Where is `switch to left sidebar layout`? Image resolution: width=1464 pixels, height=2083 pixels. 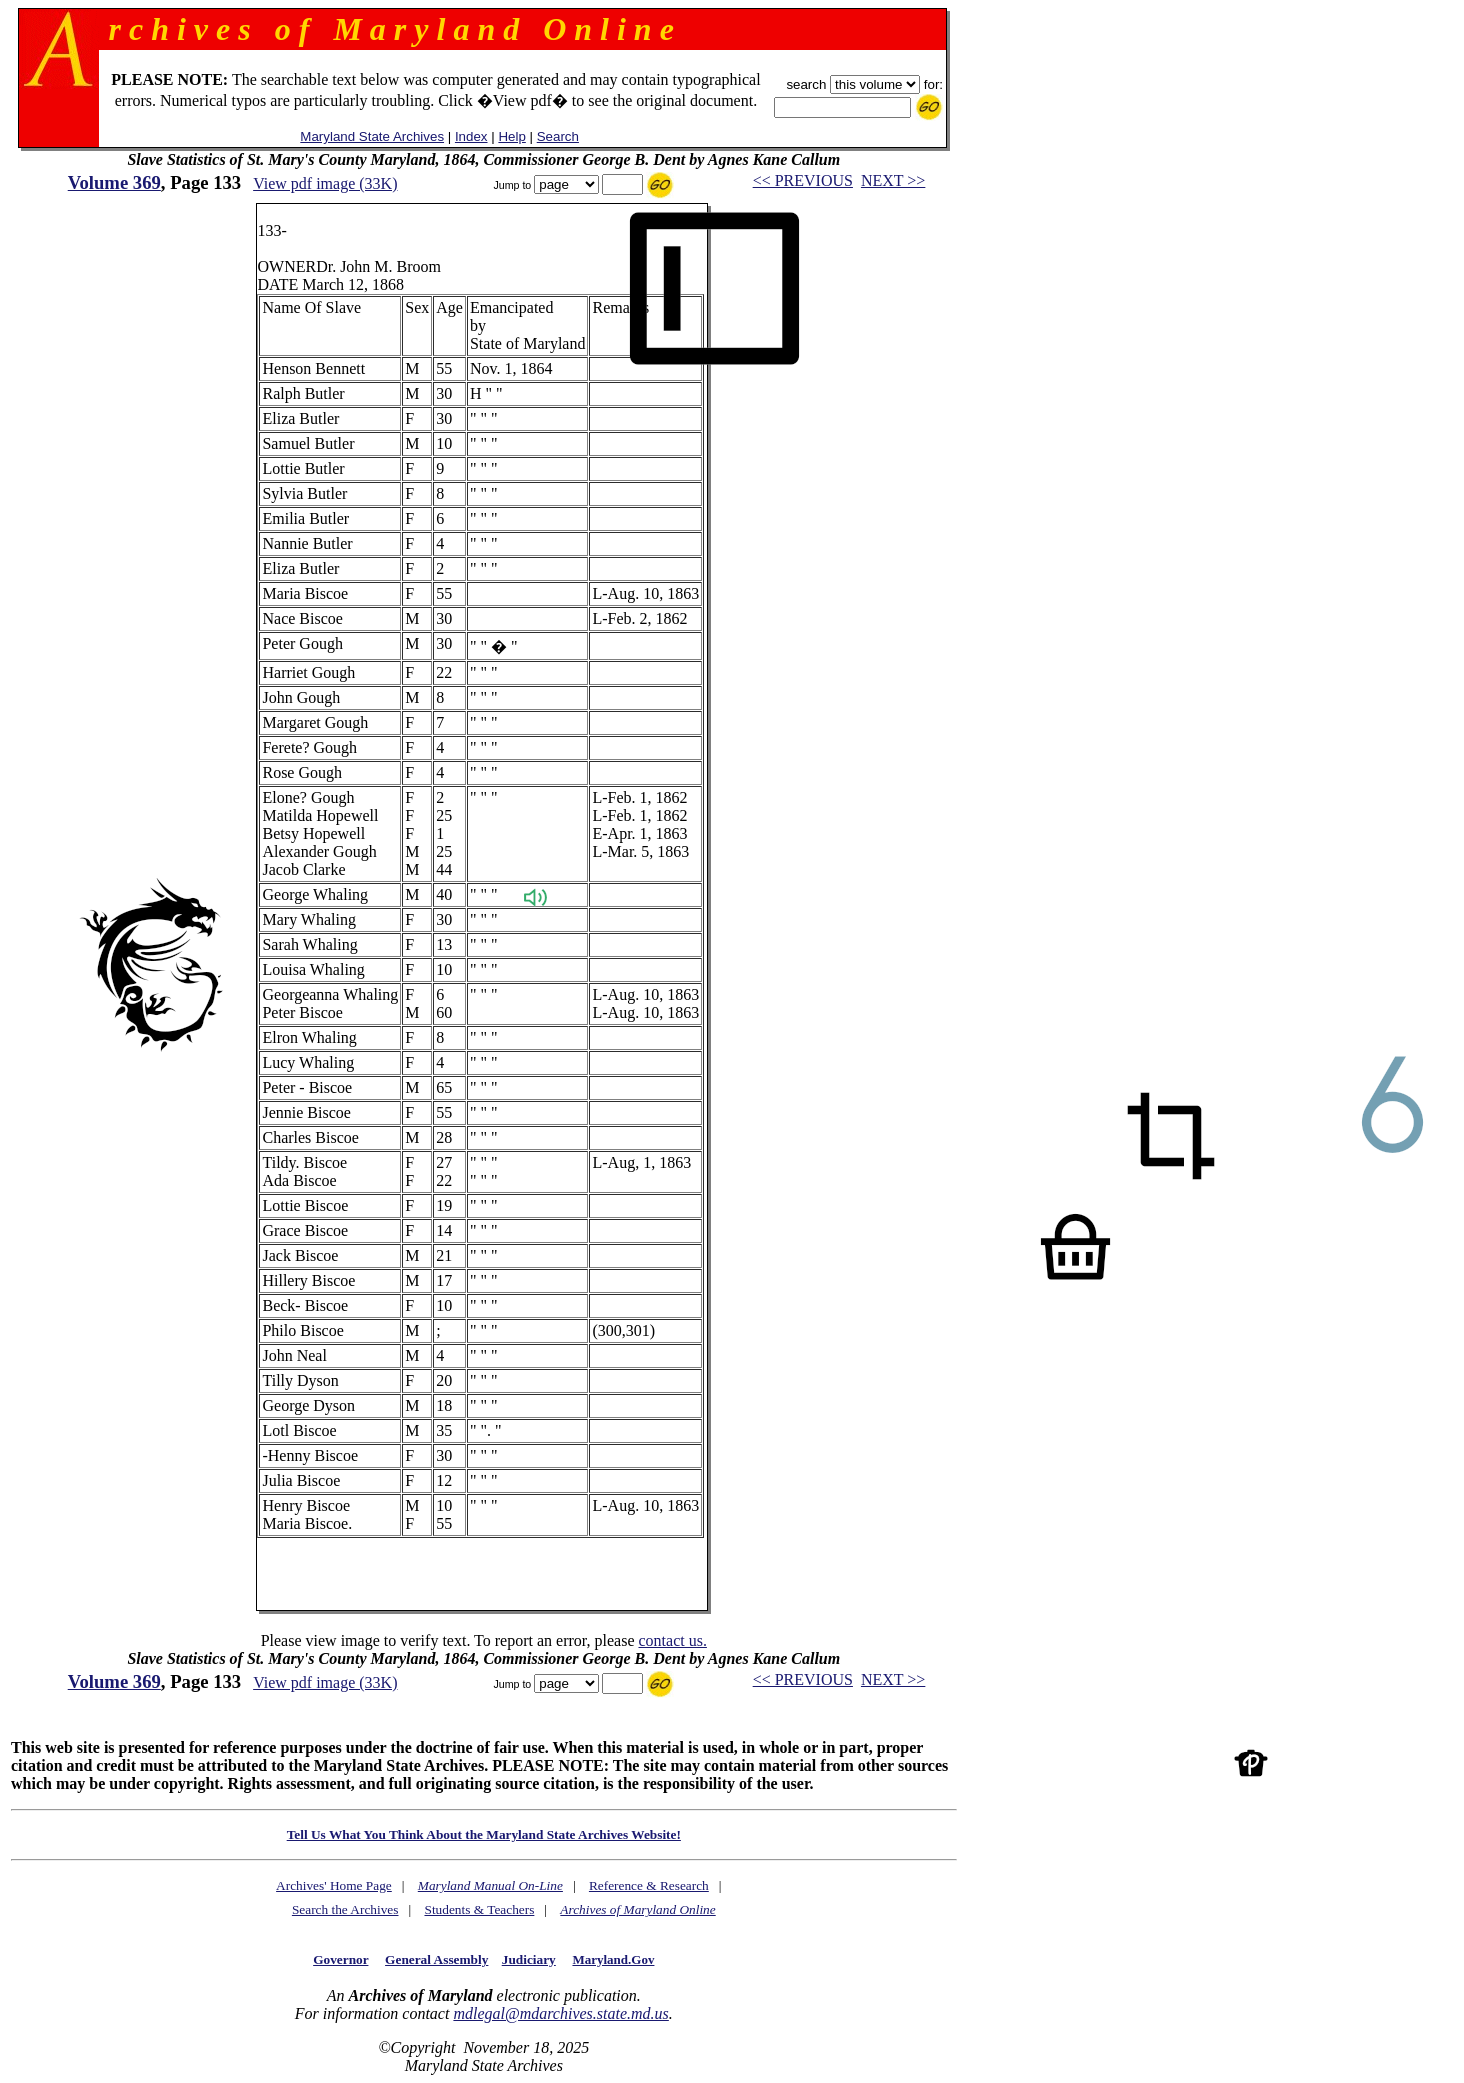 switch to left sidebar layout is located at coordinates (714, 288).